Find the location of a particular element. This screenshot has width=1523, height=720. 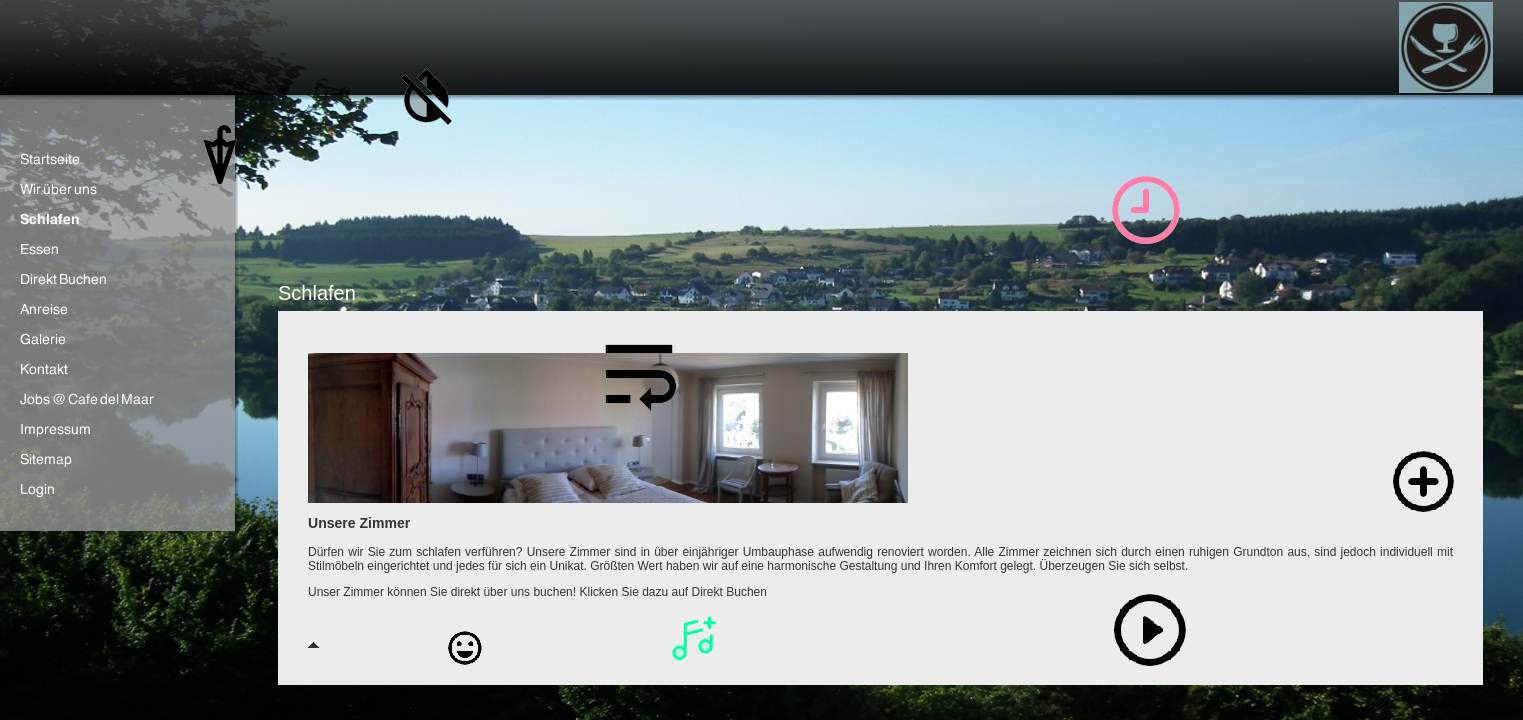

add a new item or entry is located at coordinates (1423, 481).